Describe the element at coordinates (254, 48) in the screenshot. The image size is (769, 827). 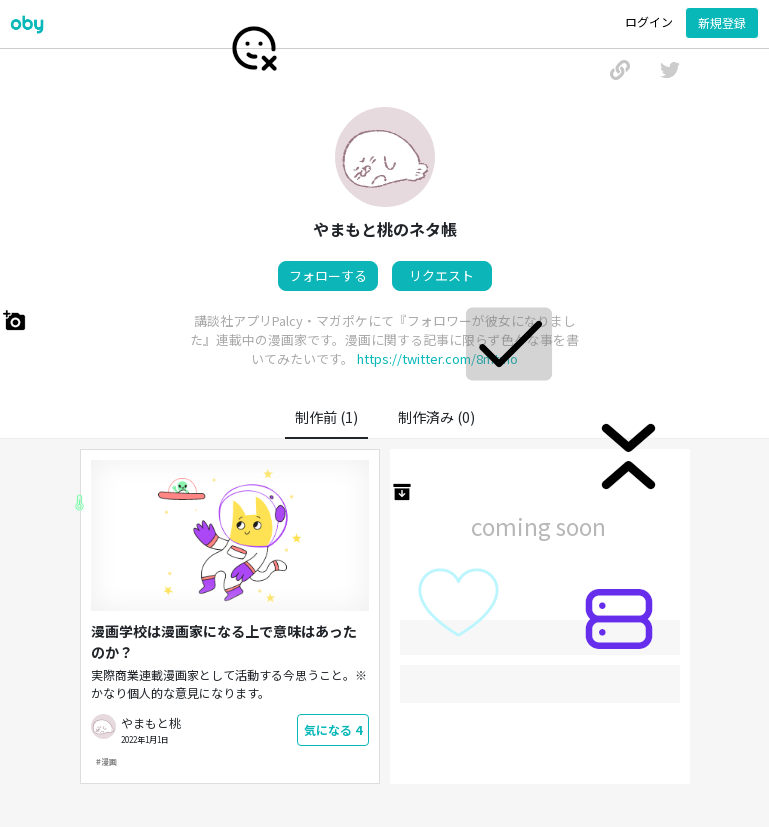
I see `remove or cancel a mood/reaction` at that location.